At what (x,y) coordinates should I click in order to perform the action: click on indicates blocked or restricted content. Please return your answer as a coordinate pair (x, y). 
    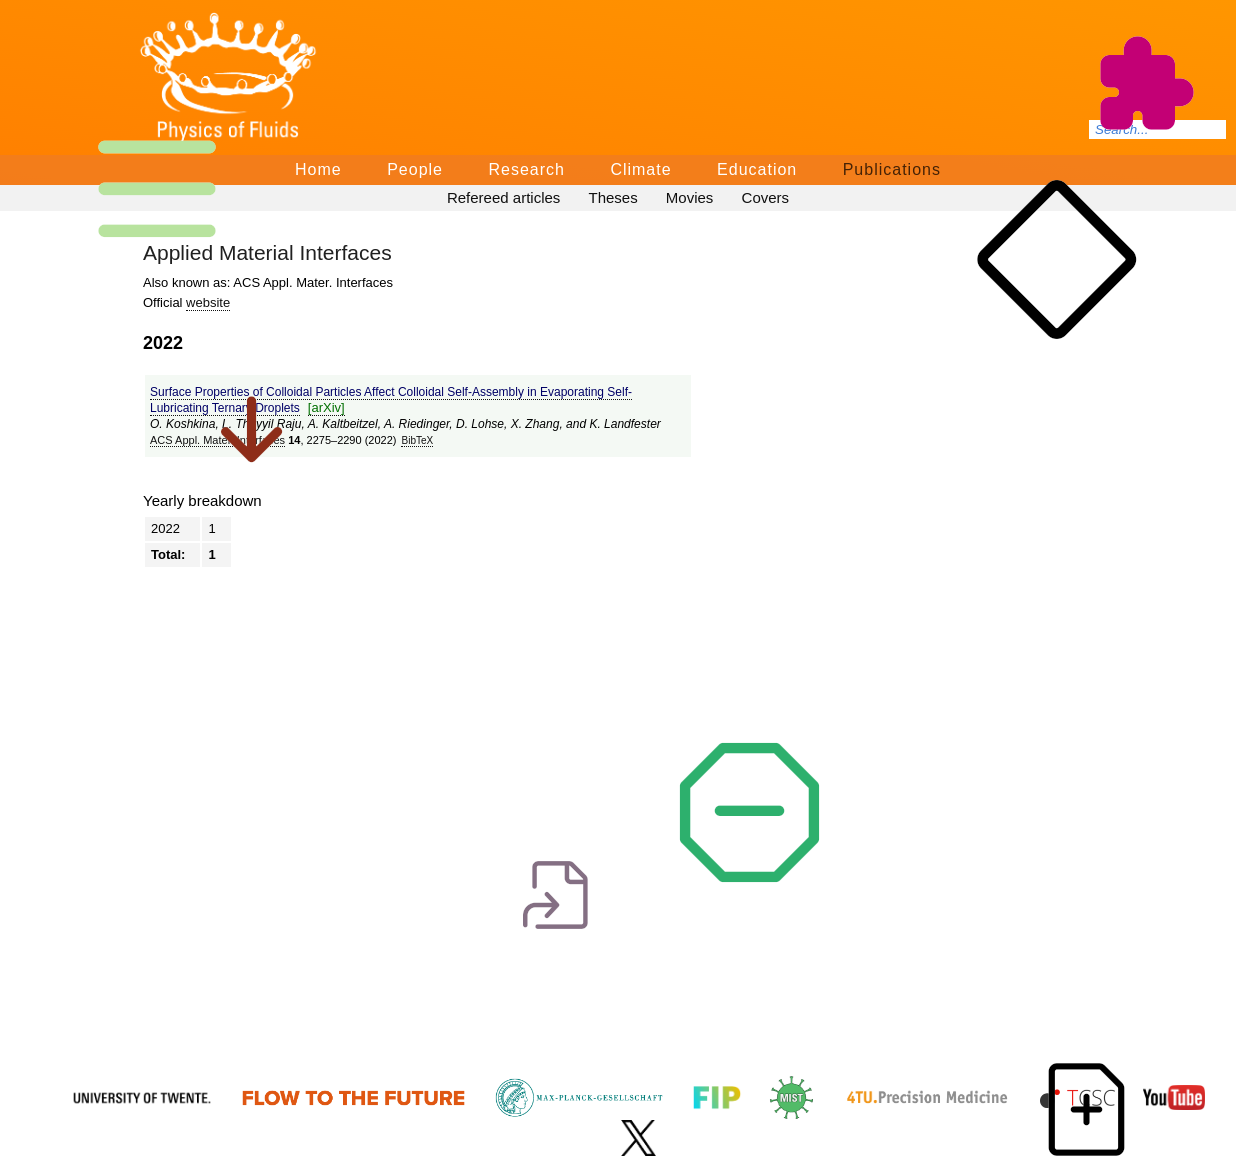
    Looking at the image, I should click on (749, 812).